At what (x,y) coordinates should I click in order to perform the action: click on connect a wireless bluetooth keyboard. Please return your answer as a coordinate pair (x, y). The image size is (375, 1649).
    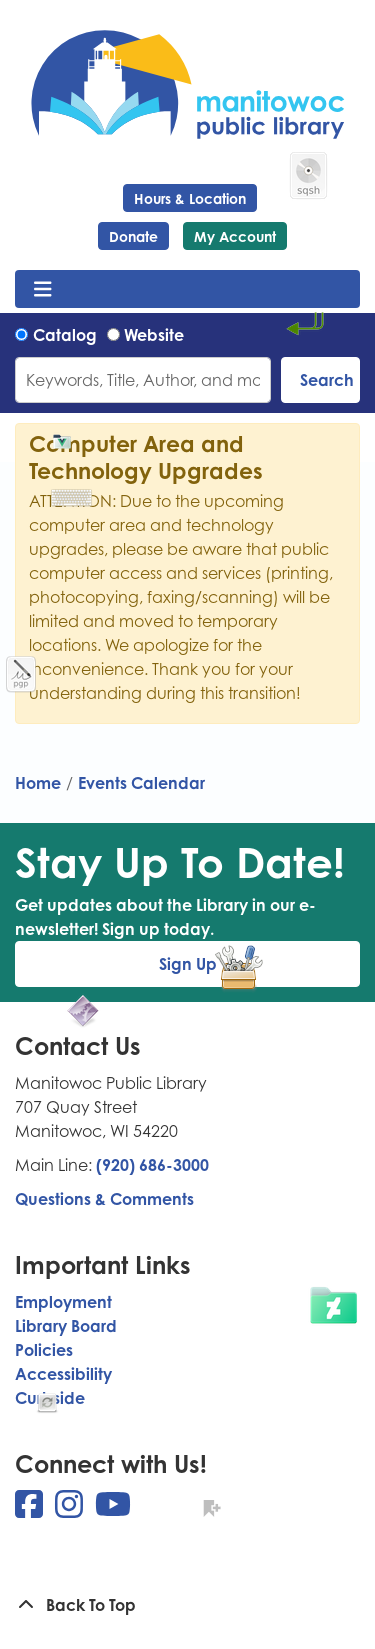
    Looking at the image, I should click on (71, 497).